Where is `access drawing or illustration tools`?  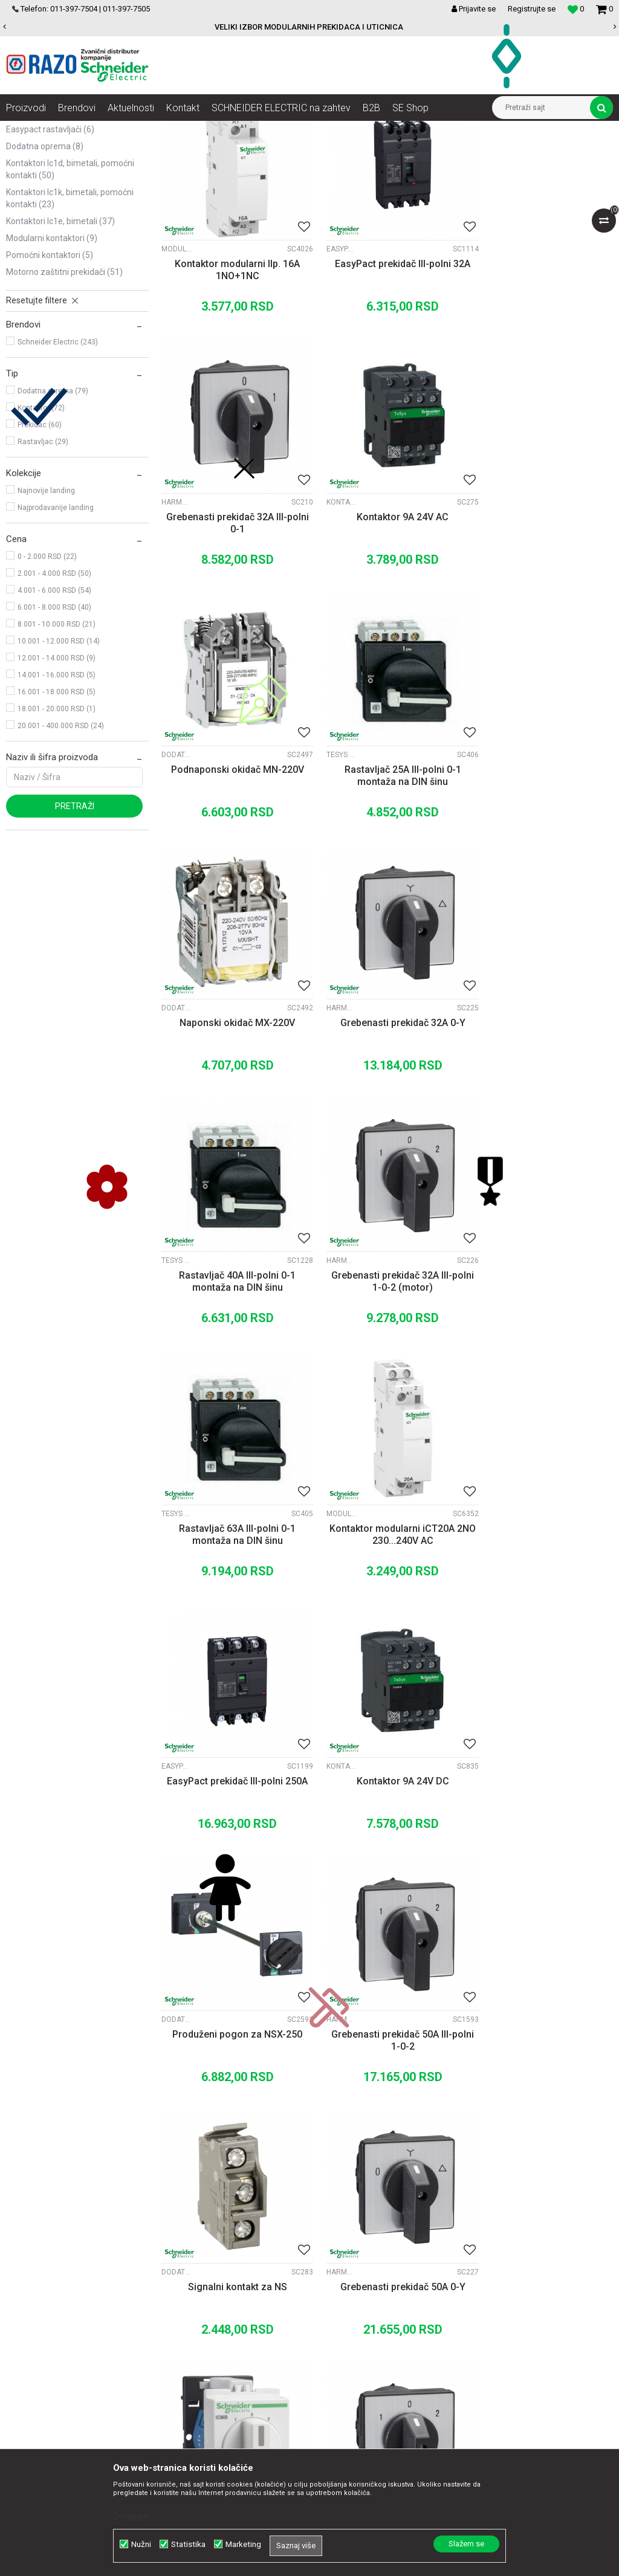
access drawing or illustration tools is located at coordinates (261, 702).